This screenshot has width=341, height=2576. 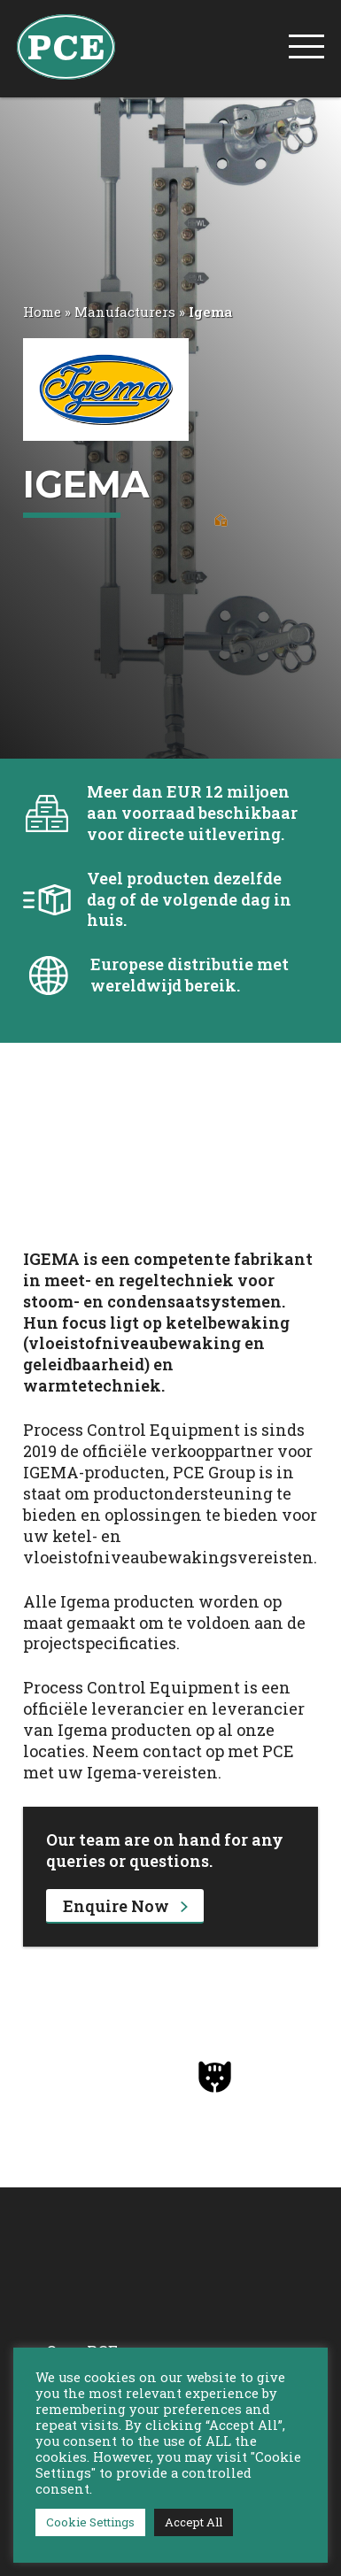 I want to click on view an opened email or message, so click(x=221, y=521).